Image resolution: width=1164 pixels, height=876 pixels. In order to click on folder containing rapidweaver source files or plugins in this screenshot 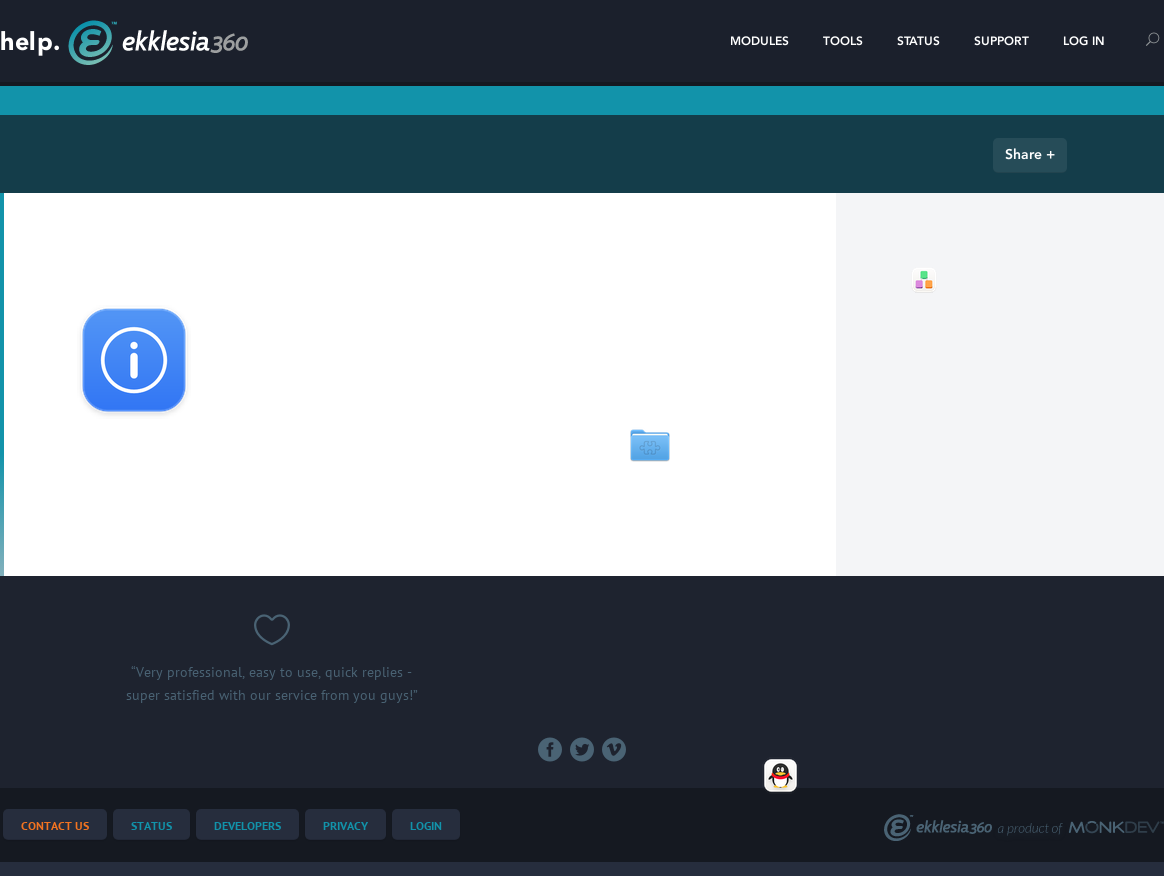, I will do `click(650, 445)`.